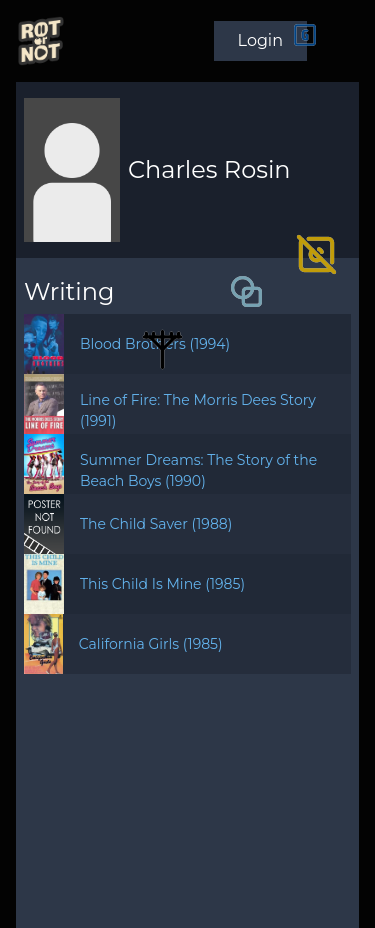 Image resolution: width=375 pixels, height=928 pixels. I want to click on toggle between circular and square shape options, so click(246, 291).